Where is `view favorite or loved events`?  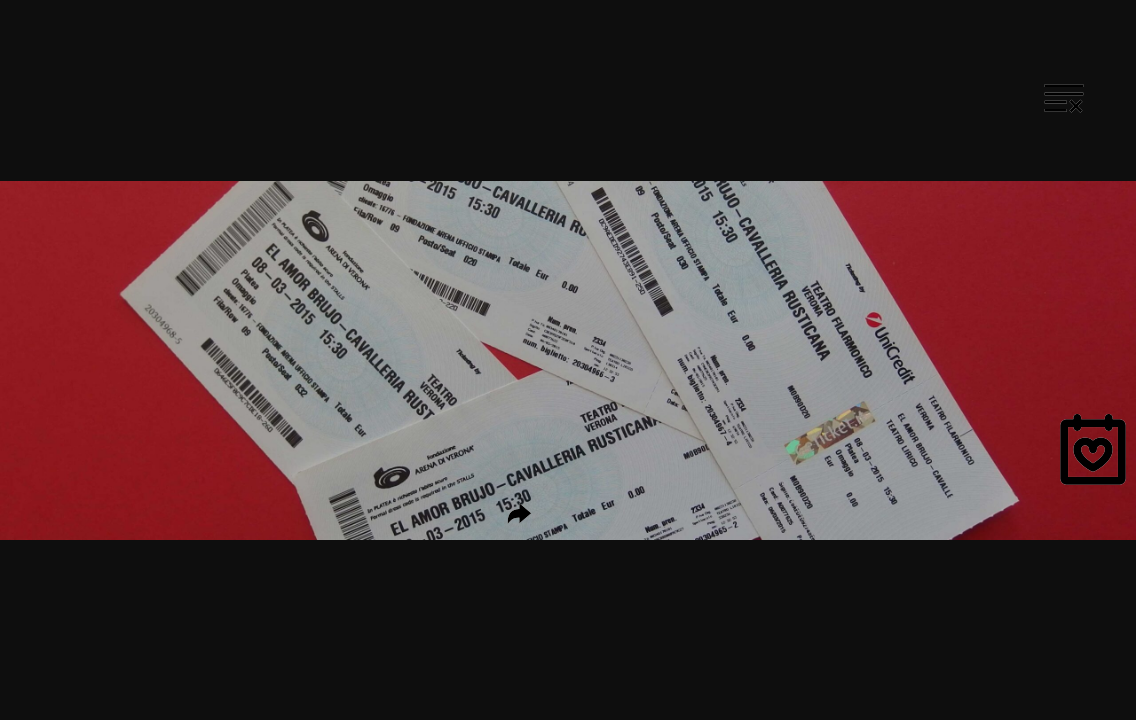
view favorite or loved events is located at coordinates (1093, 452).